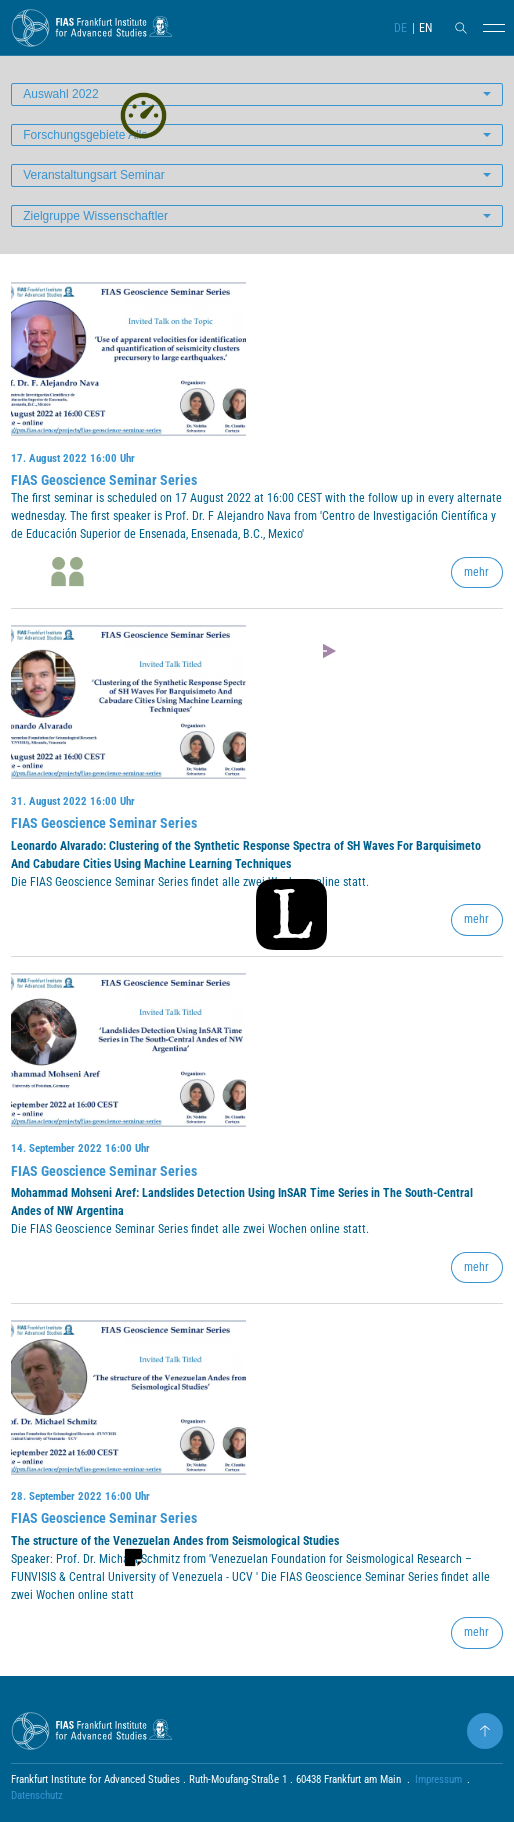  What do you see at coordinates (133, 1557) in the screenshot?
I see `create a new sticky note` at bounding box center [133, 1557].